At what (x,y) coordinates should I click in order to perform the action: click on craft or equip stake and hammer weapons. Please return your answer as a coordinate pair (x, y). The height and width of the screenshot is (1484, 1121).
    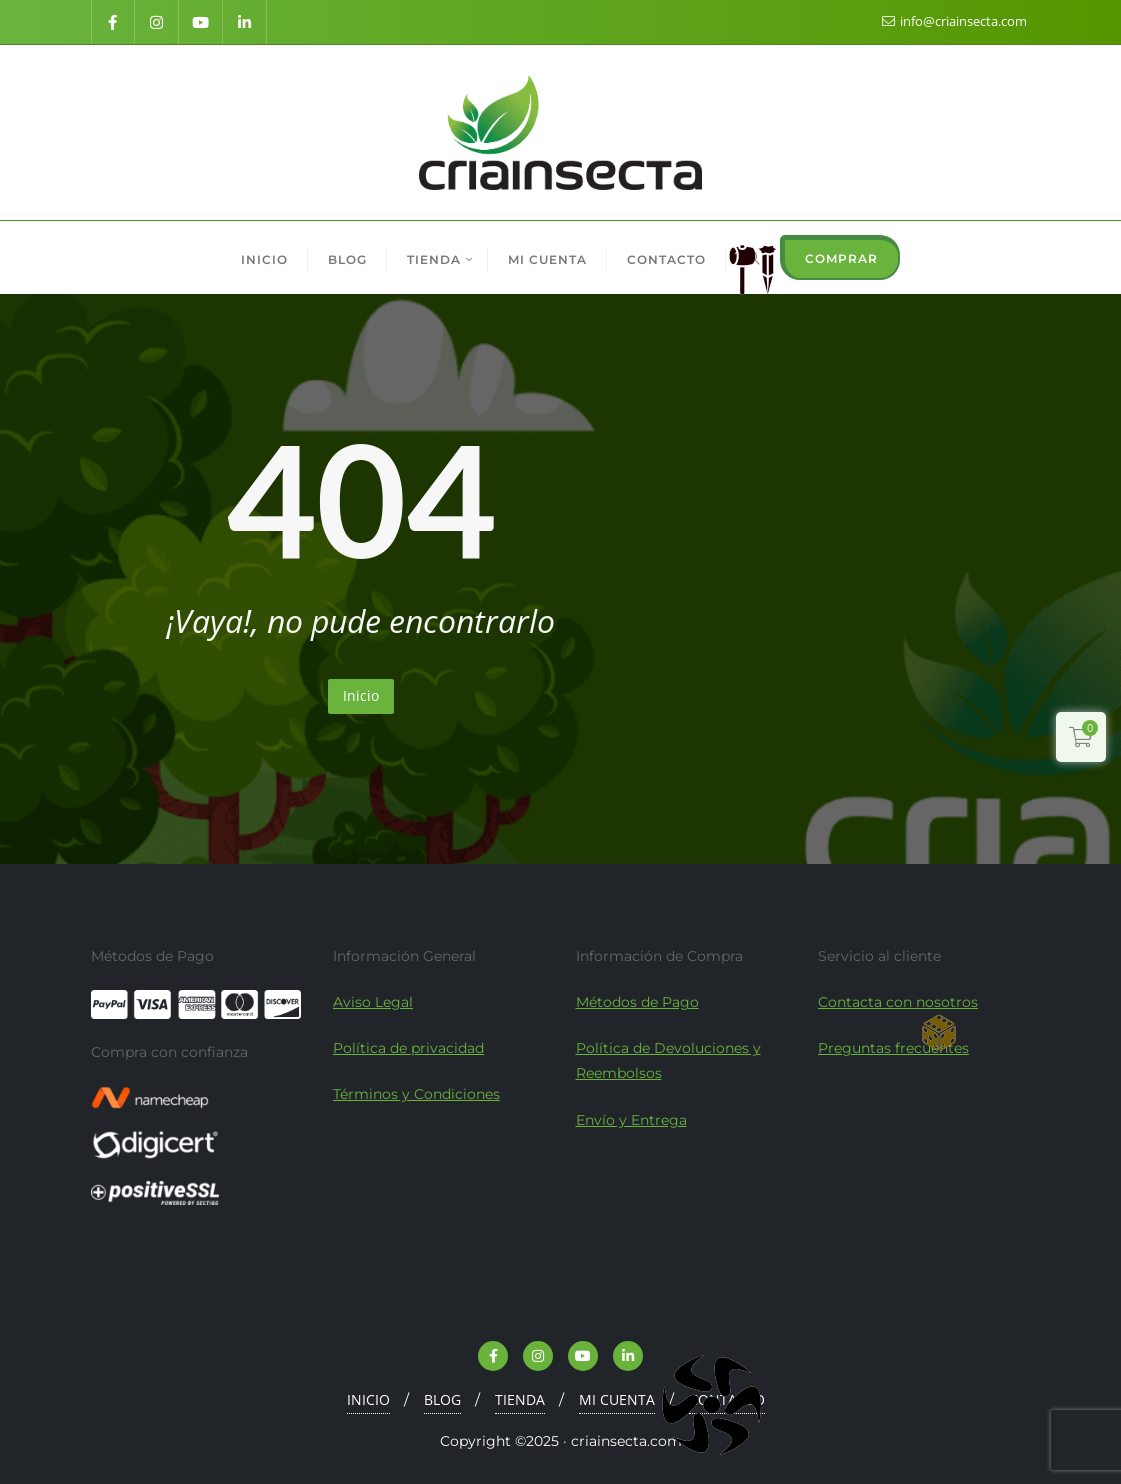
    Looking at the image, I should click on (753, 270).